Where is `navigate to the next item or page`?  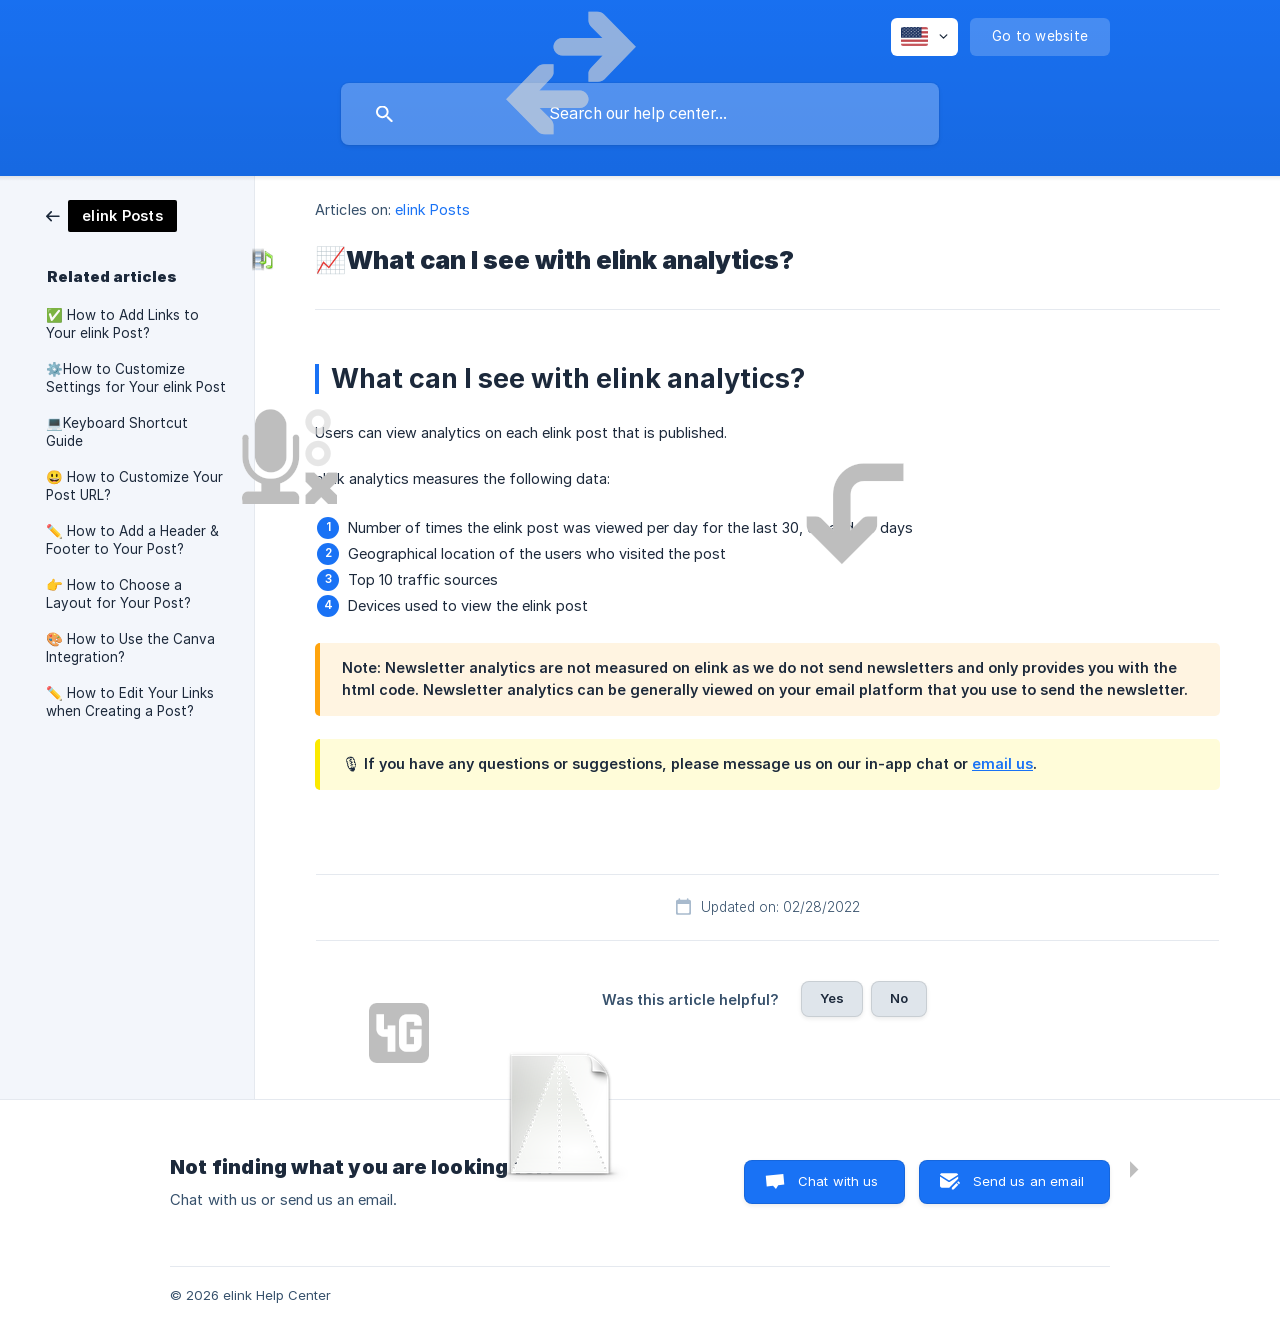
navigate to the next item or page is located at coordinates (1133, 1169).